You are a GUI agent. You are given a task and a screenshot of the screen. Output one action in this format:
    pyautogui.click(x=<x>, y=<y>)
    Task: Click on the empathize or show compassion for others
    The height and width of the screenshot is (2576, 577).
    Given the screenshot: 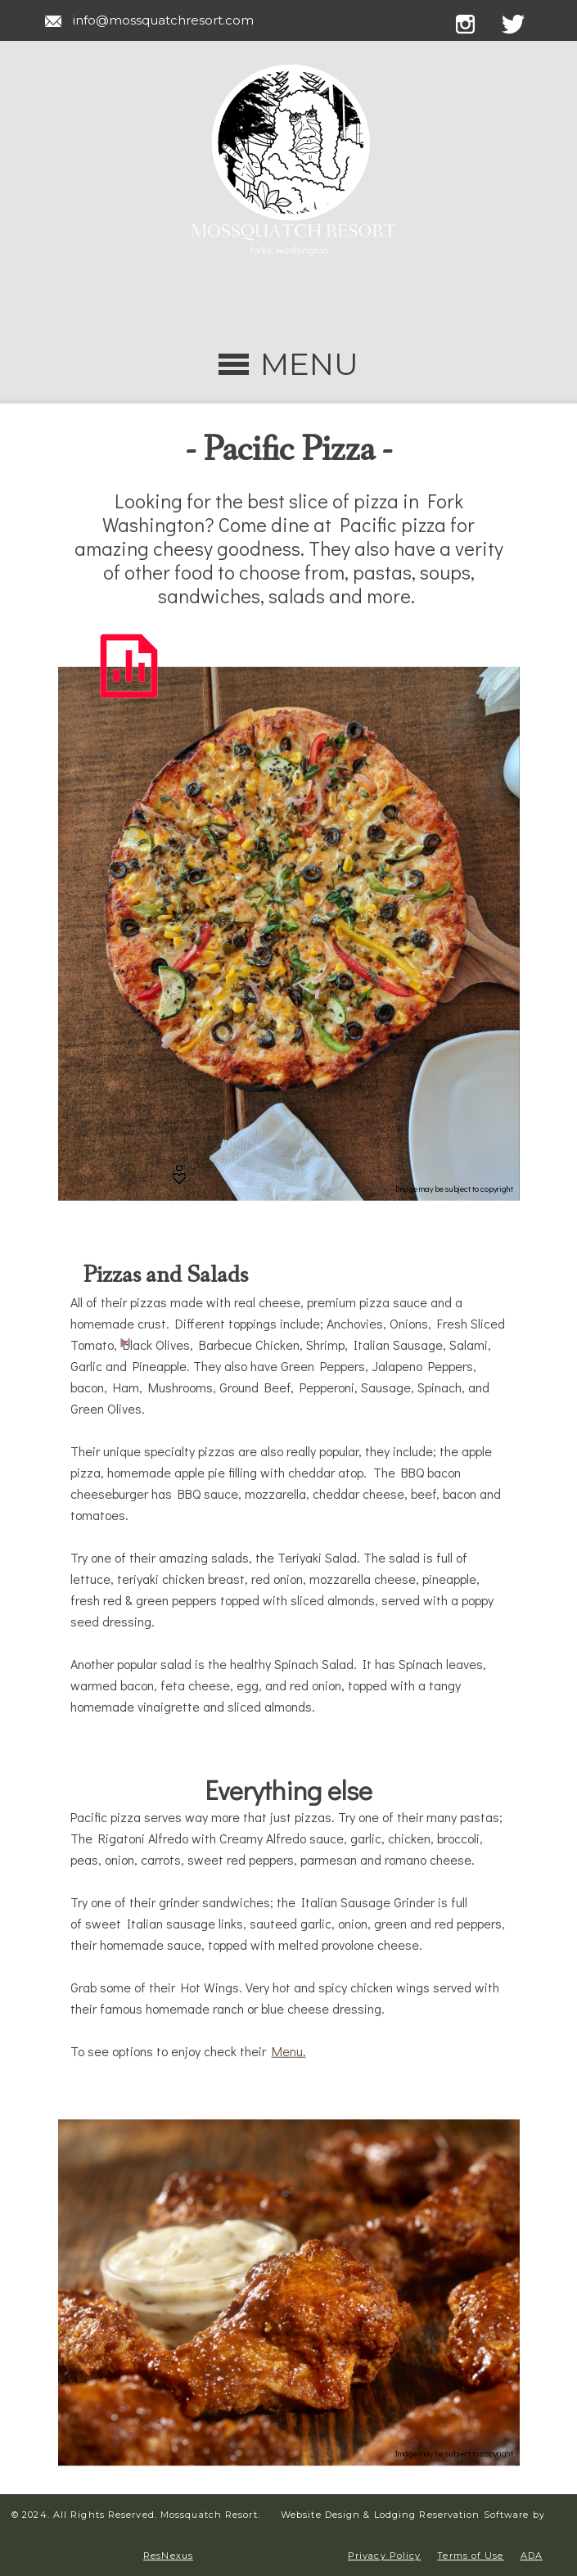 What is the action you would take?
    pyautogui.click(x=179, y=1175)
    